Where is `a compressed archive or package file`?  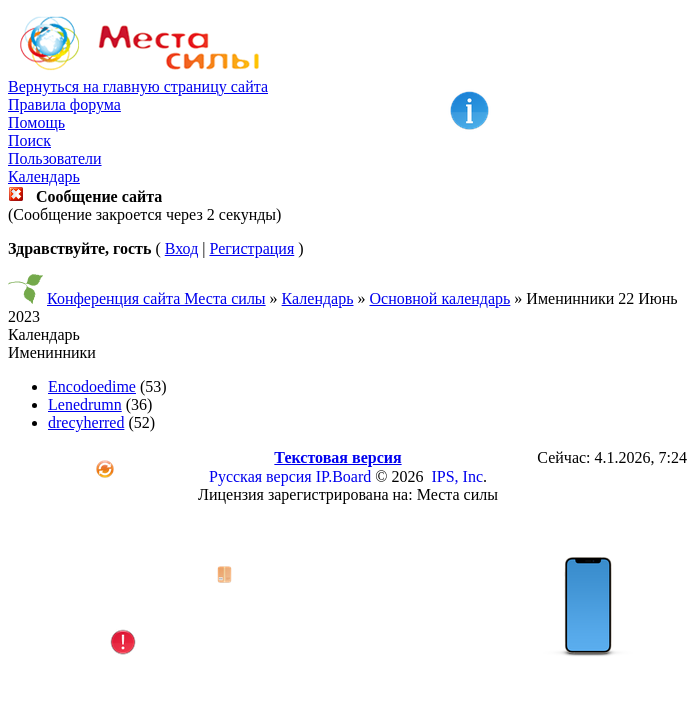
a compressed archive or package file is located at coordinates (224, 574).